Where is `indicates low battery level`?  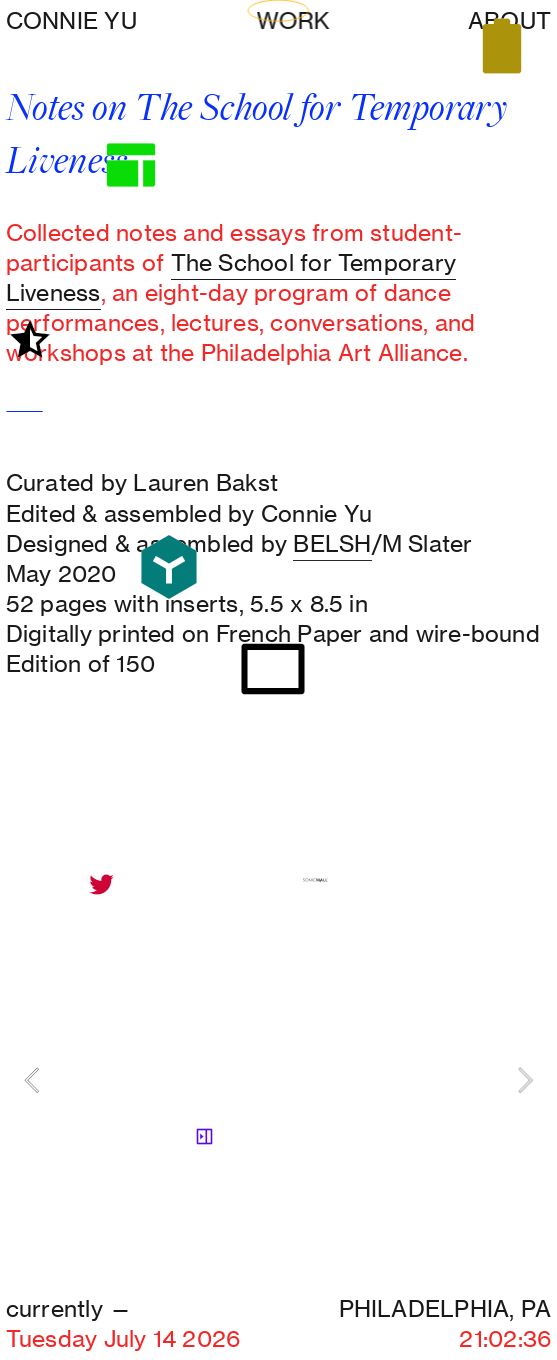
indicates low battery level is located at coordinates (502, 46).